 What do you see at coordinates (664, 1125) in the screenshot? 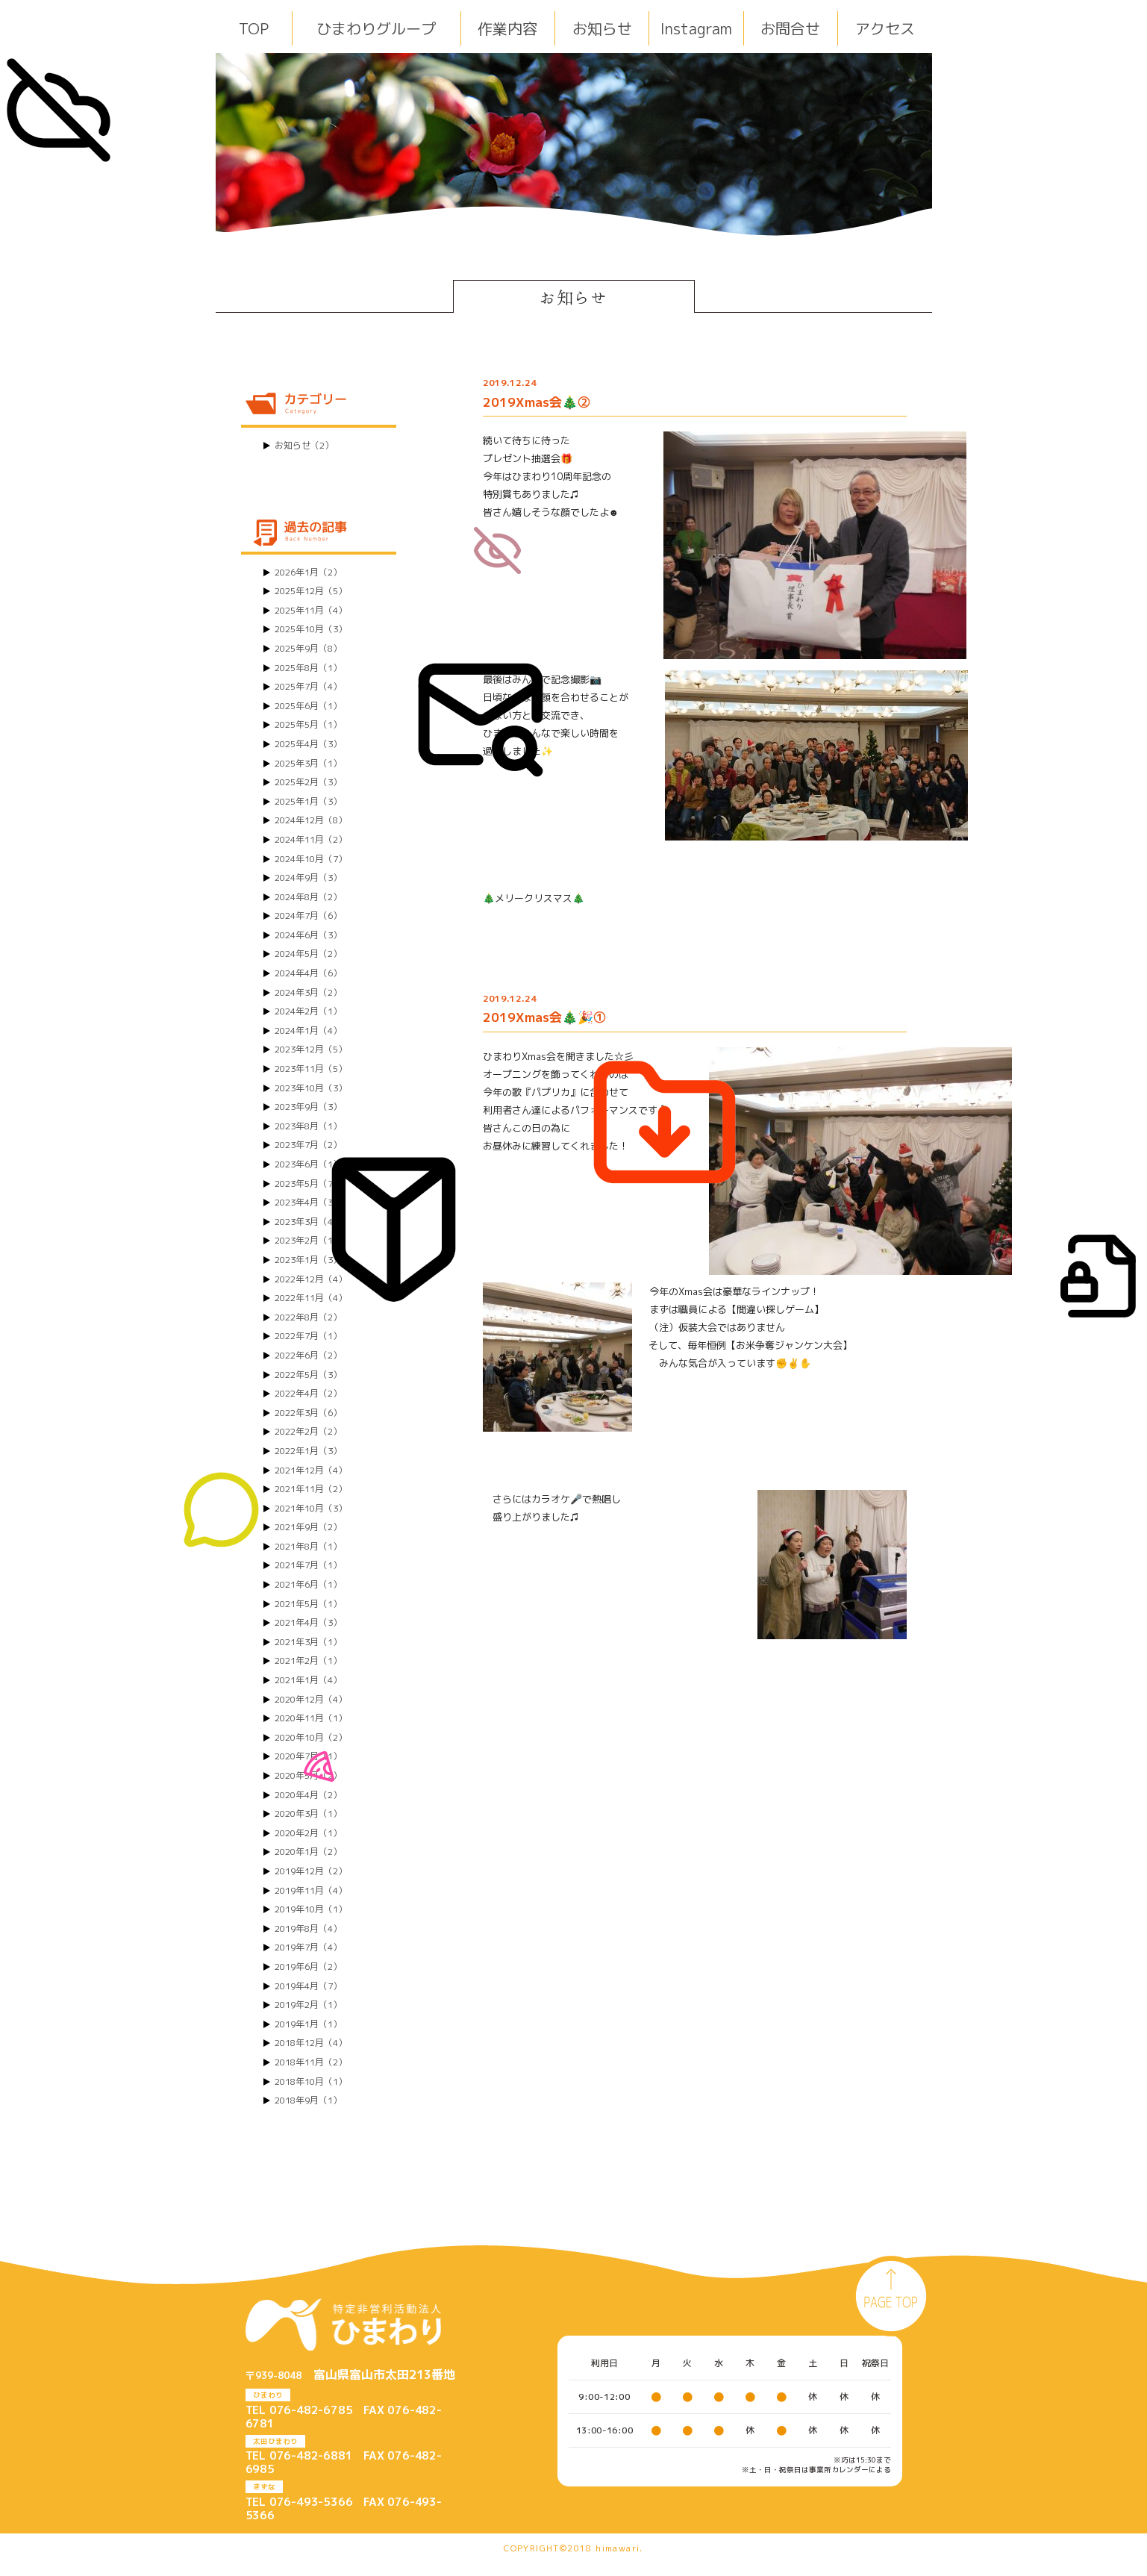
I see `download to folder` at bounding box center [664, 1125].